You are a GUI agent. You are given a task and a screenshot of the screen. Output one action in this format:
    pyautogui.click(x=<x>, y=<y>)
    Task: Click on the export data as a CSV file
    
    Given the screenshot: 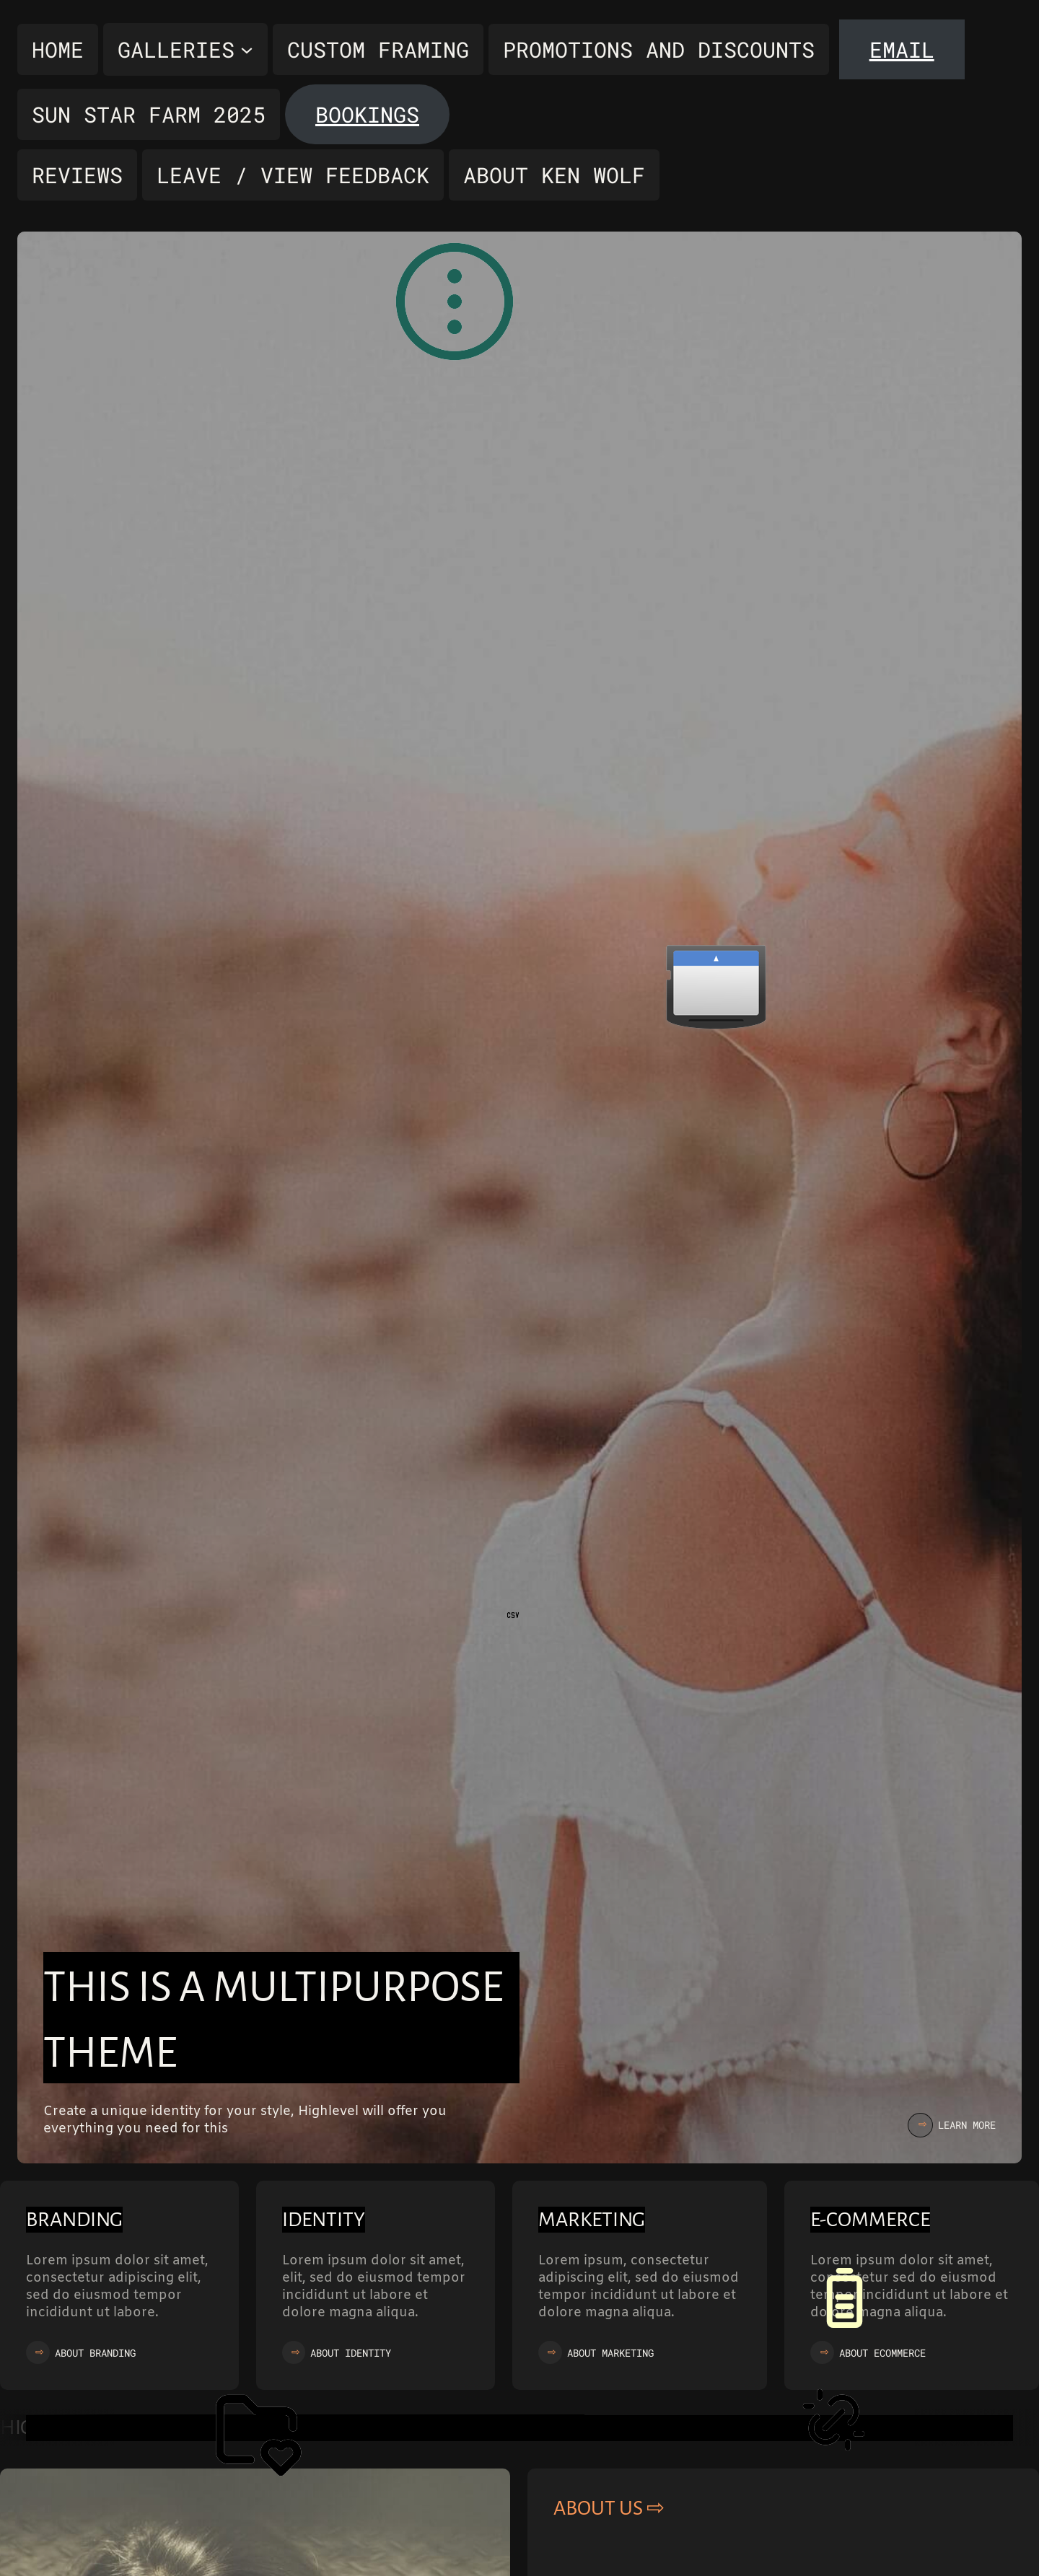 What is the action you would take?
    pyautogui.click(x=513, y=1615)
    